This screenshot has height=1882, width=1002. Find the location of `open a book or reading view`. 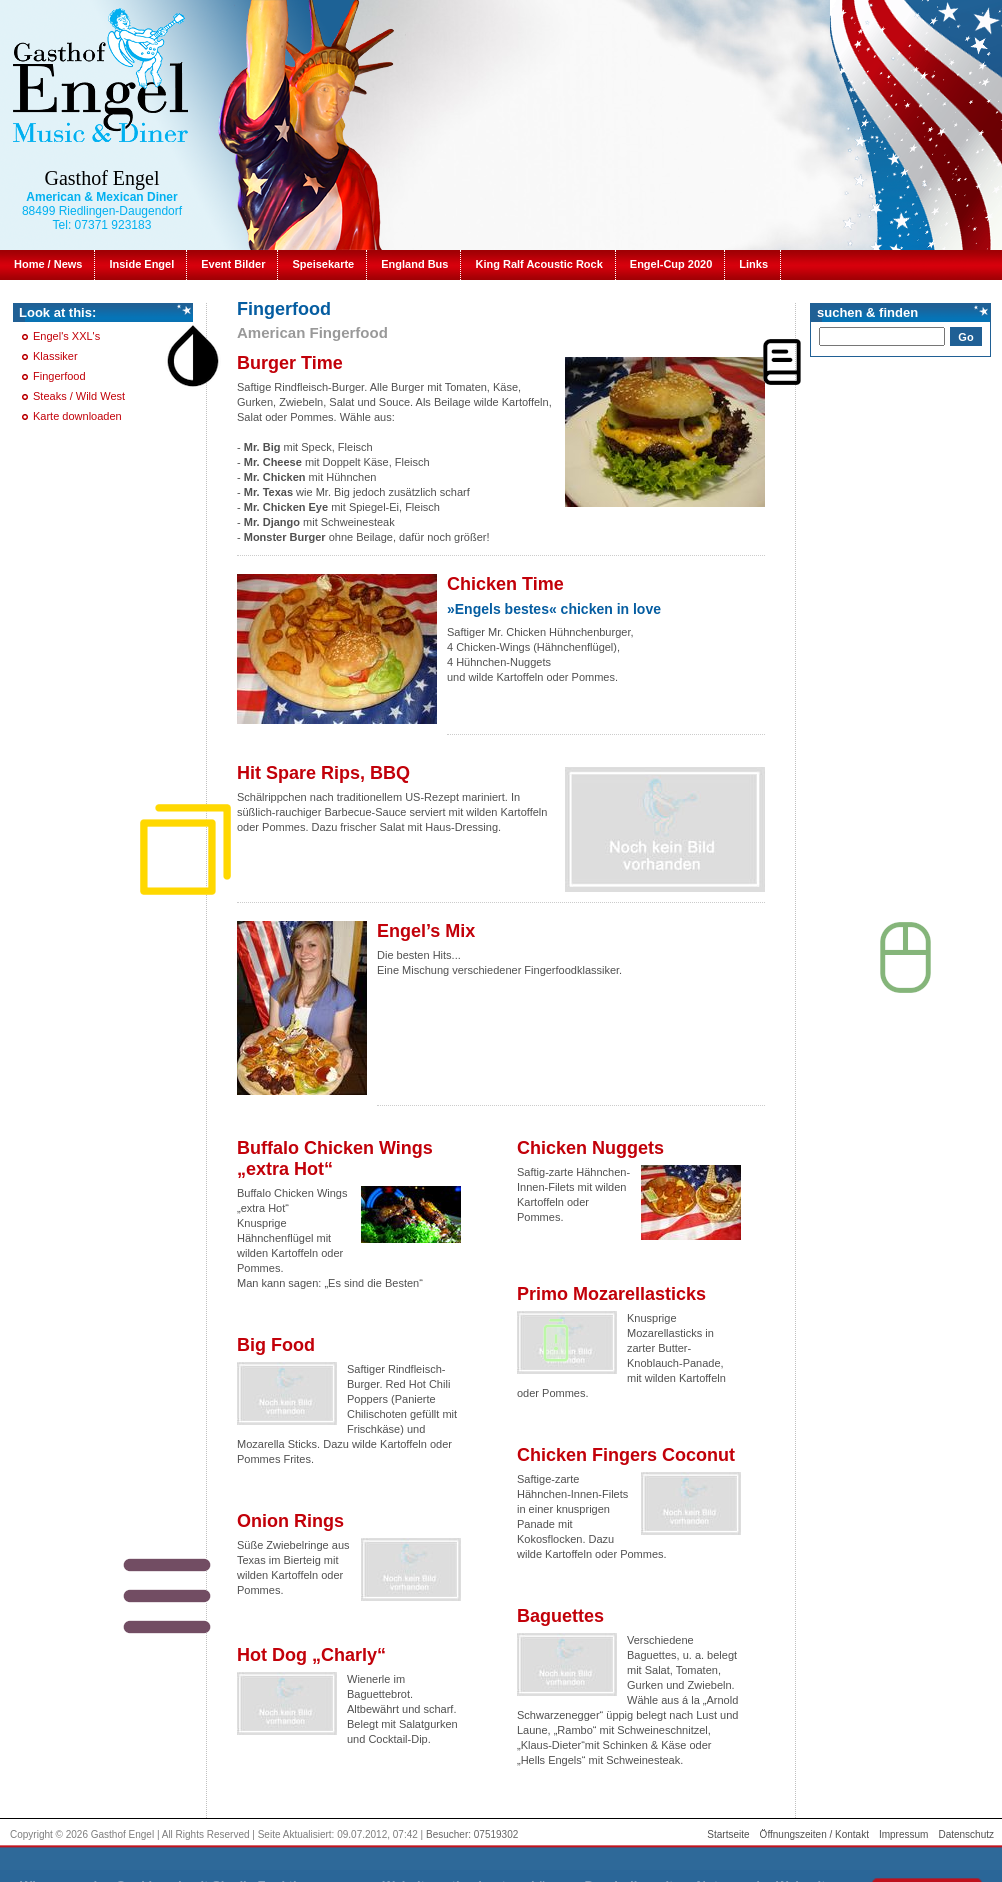

open a book or reading view is located at coordinates (782, 362).